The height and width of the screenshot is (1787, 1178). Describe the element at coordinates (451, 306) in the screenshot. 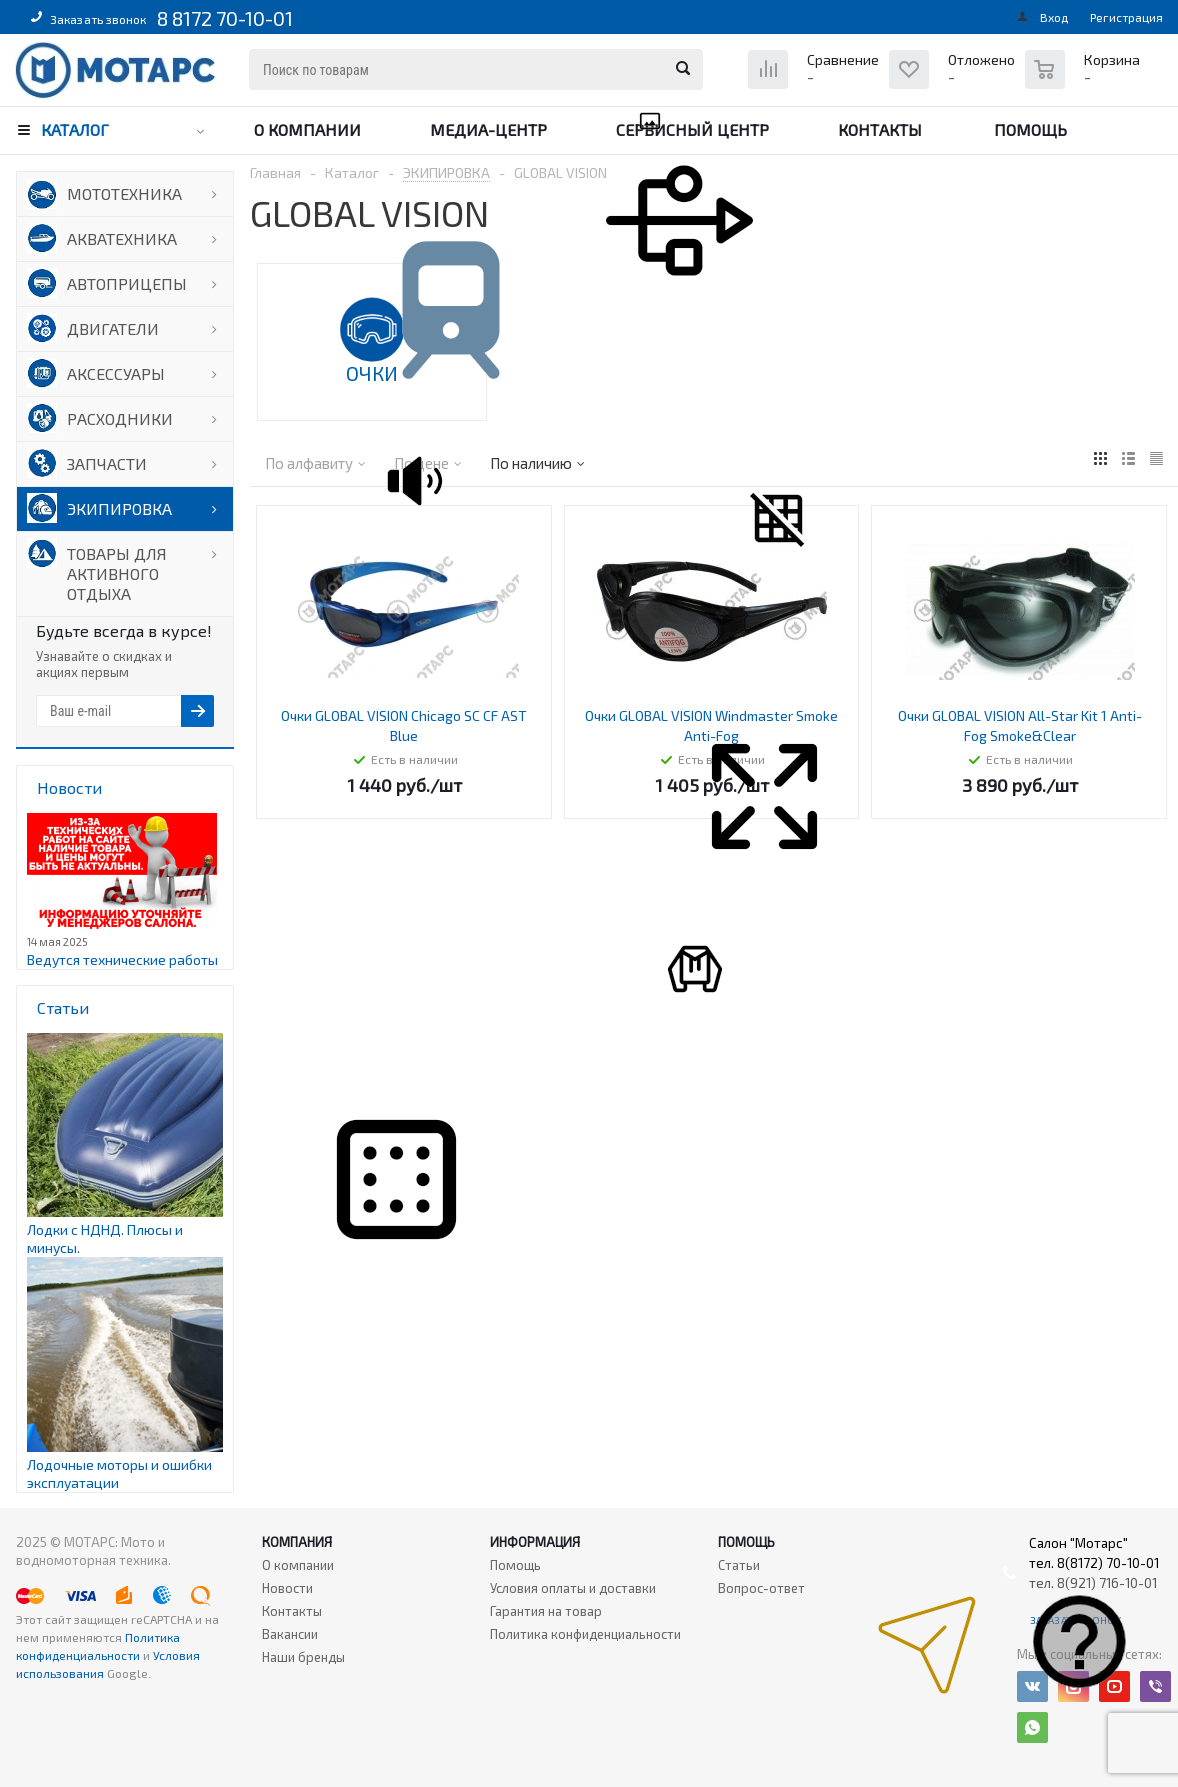

I see `access train schedules or rail transit options` at that location.